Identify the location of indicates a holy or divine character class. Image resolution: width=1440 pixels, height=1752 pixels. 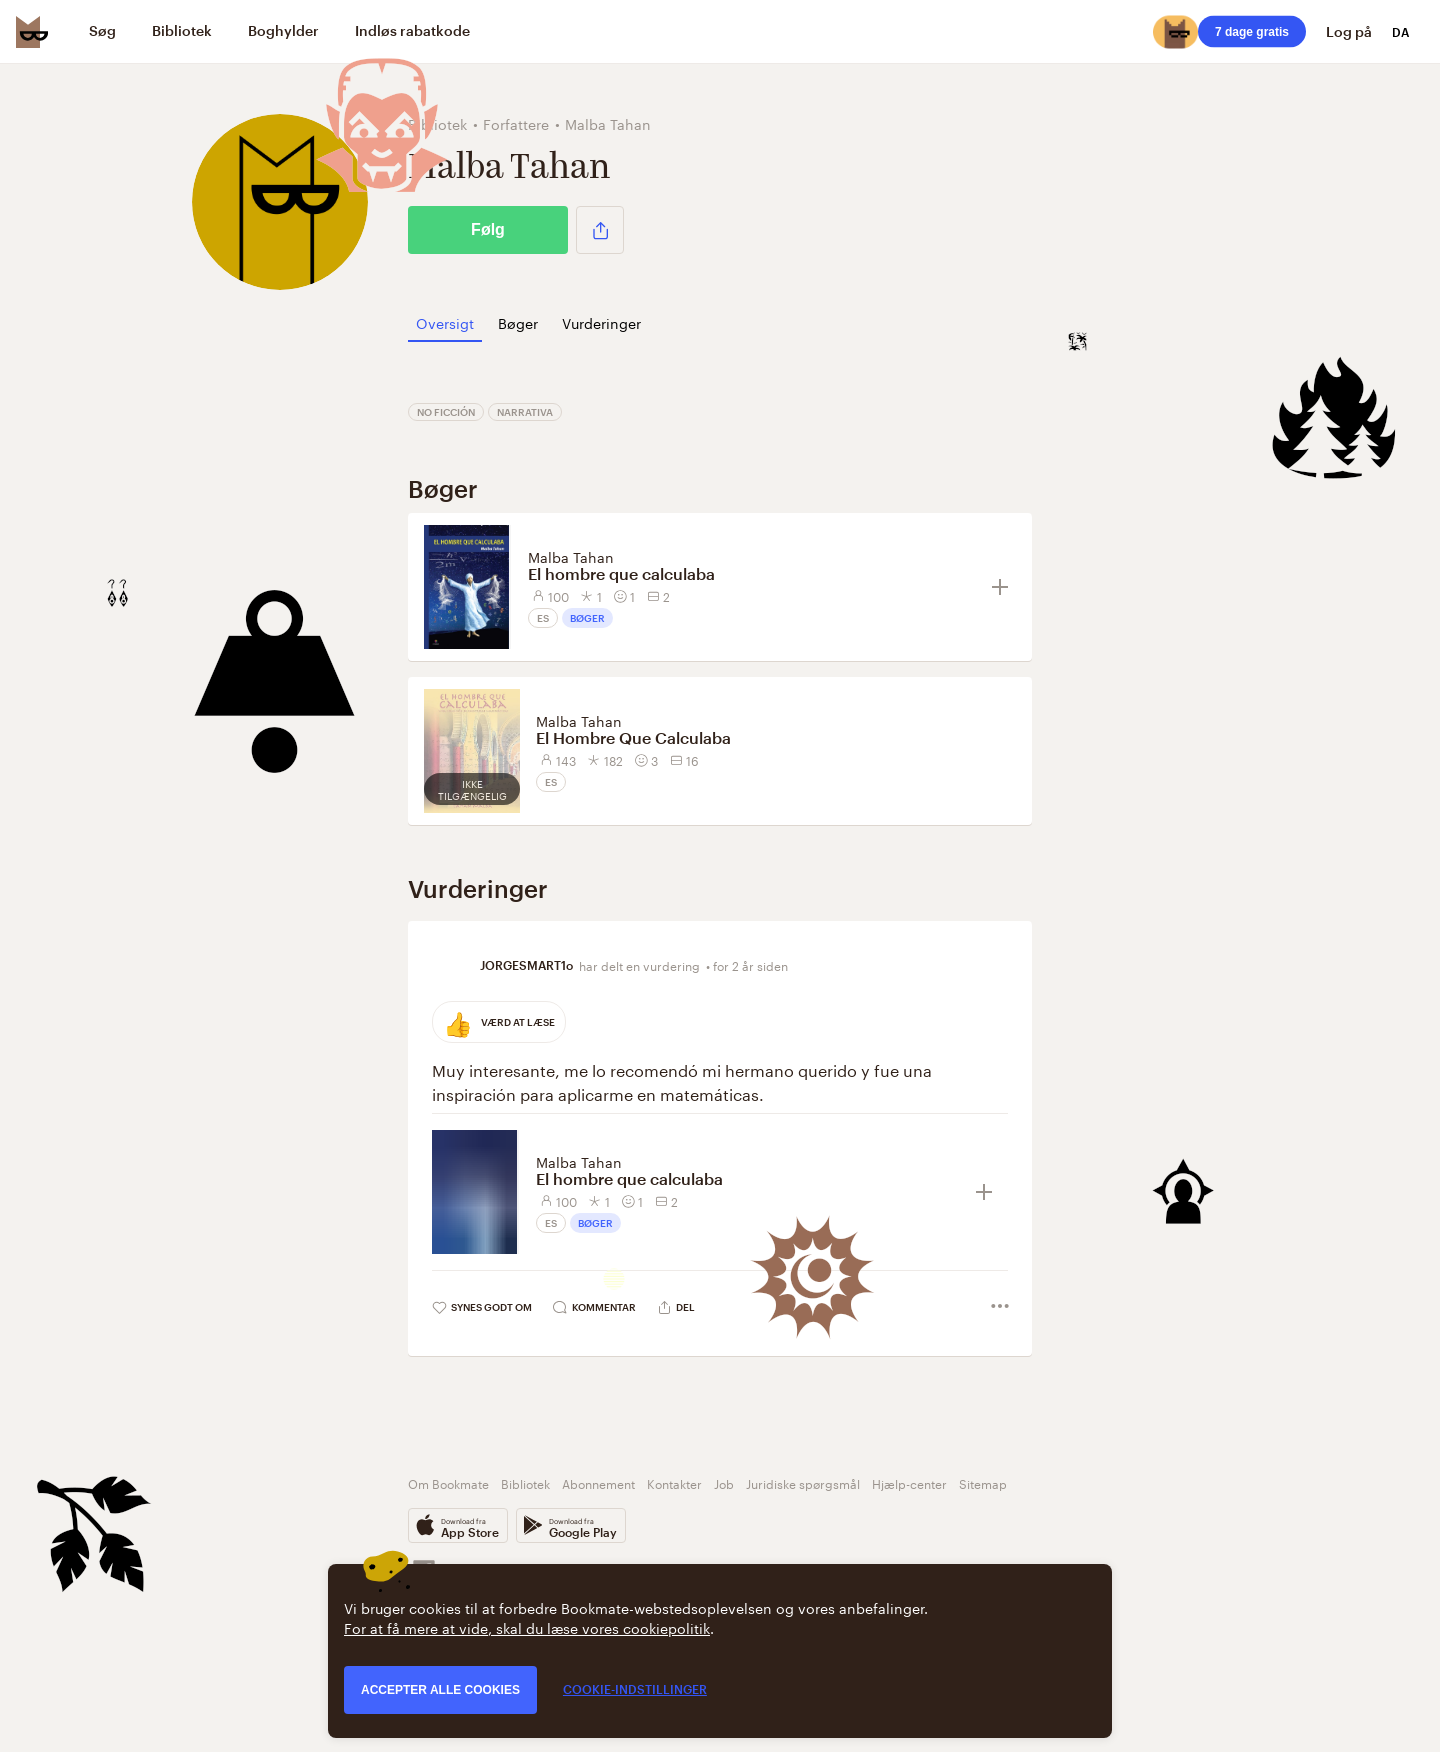
(1183, 1191).